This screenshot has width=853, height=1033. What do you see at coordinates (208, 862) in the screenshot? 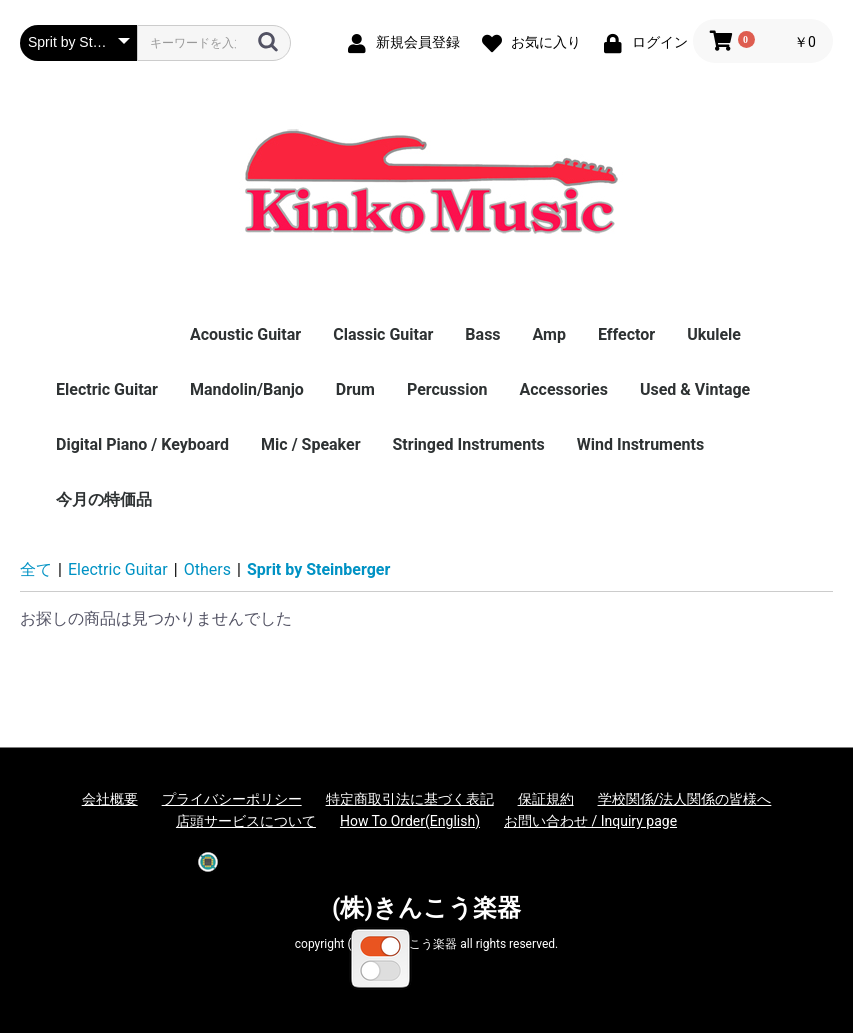
I see `access firmware update settings` at bounding box center [208, 862].